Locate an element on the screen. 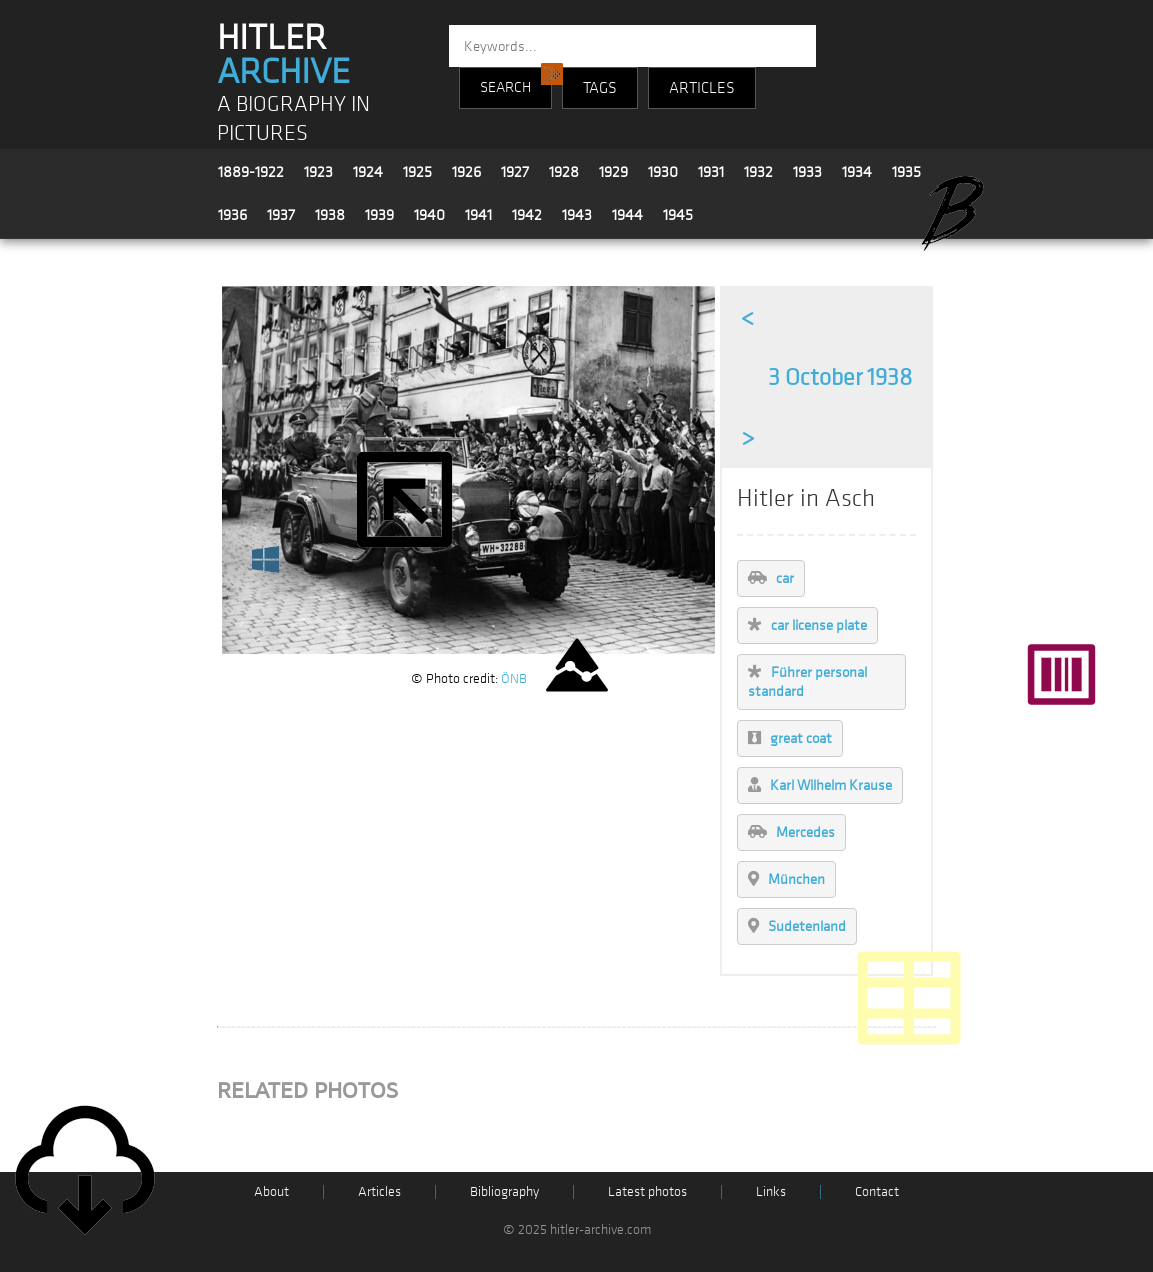  navigate back and up one level is located at coordinates (404, 499).